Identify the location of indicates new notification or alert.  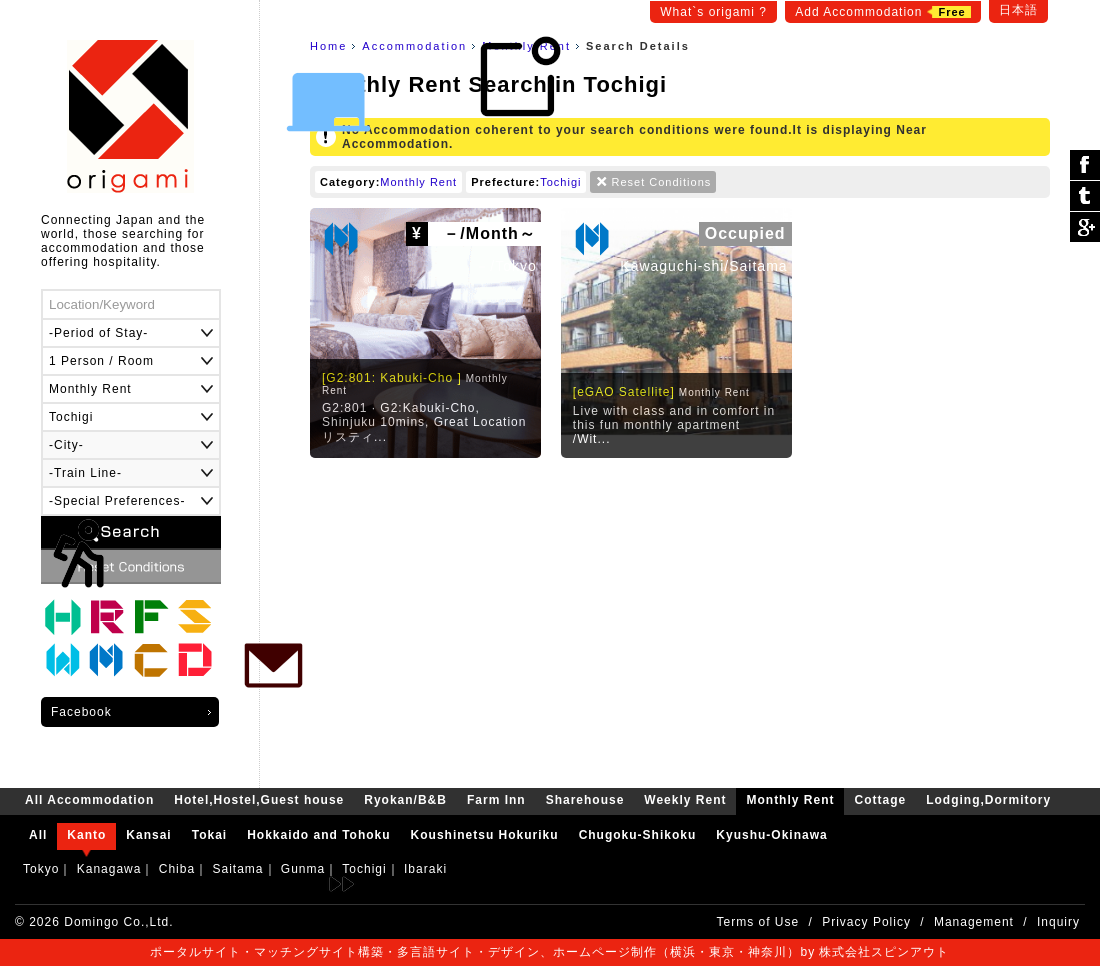
(519, 78).